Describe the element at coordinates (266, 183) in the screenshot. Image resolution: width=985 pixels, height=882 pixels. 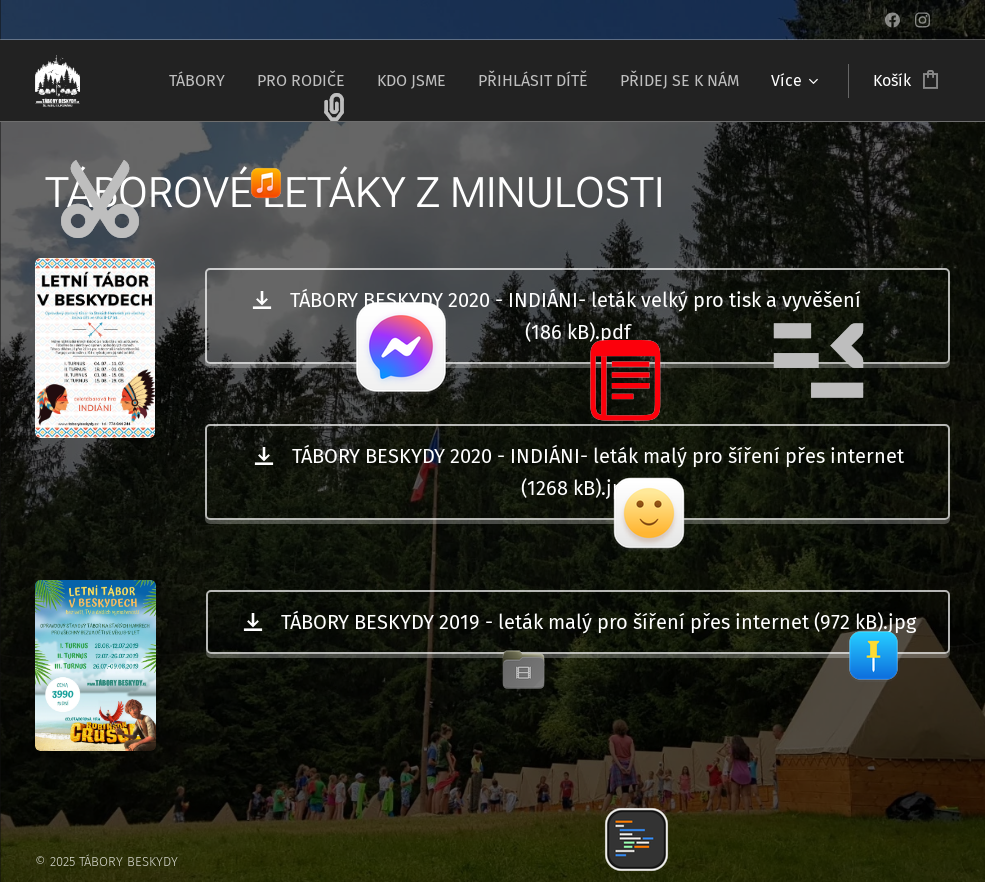
I see `open google play music app` at that location.